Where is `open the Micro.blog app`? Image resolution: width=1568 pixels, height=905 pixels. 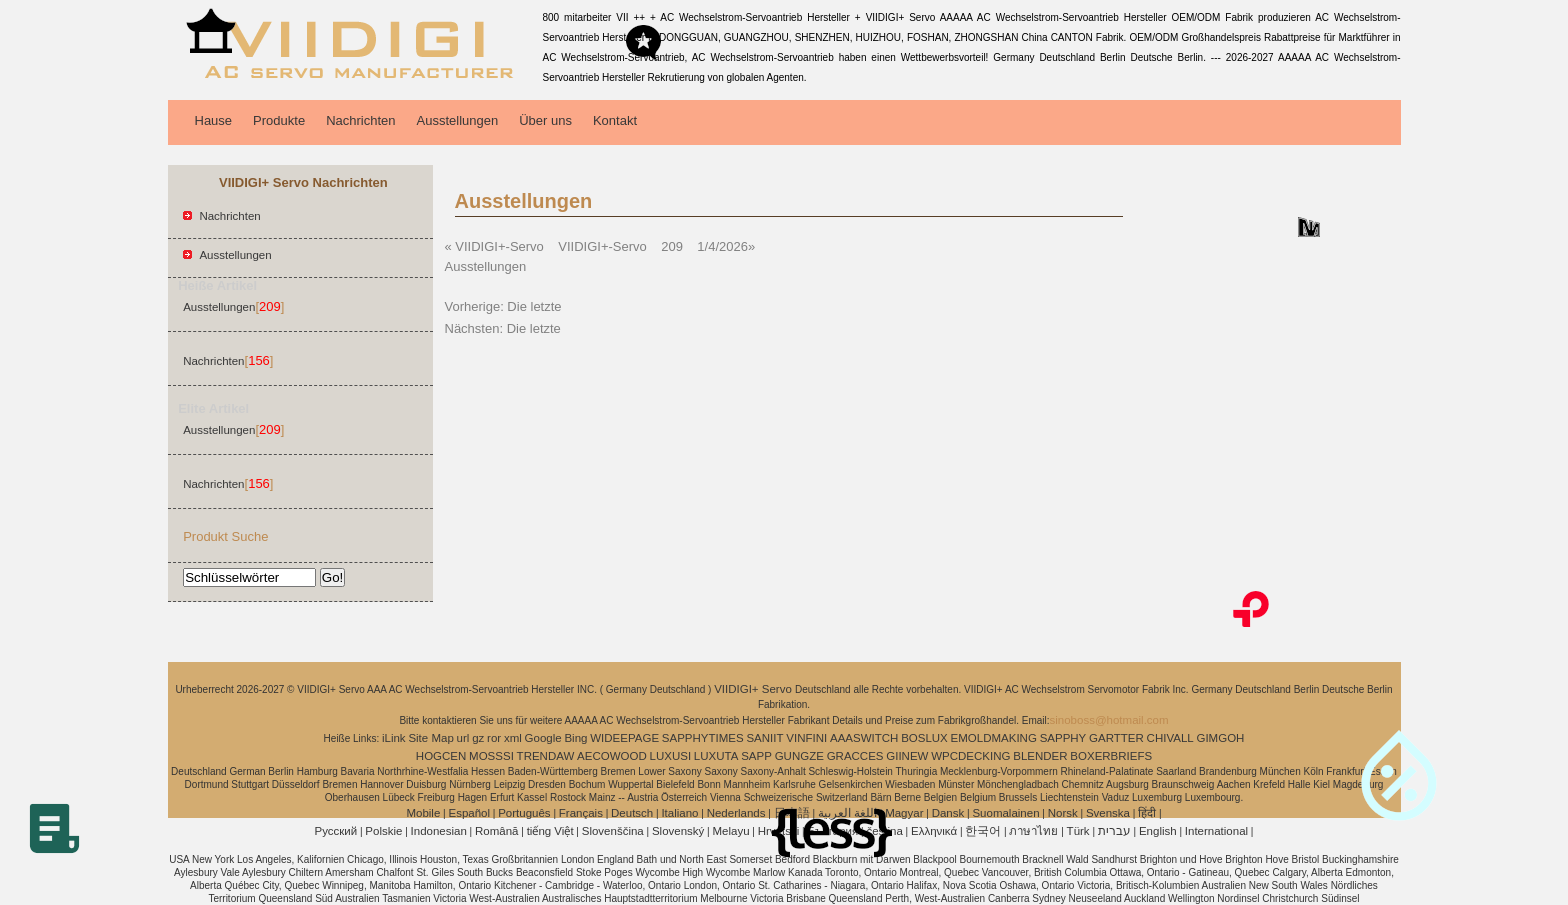 open the Micro.blog app is located at coordinates (643, 42).